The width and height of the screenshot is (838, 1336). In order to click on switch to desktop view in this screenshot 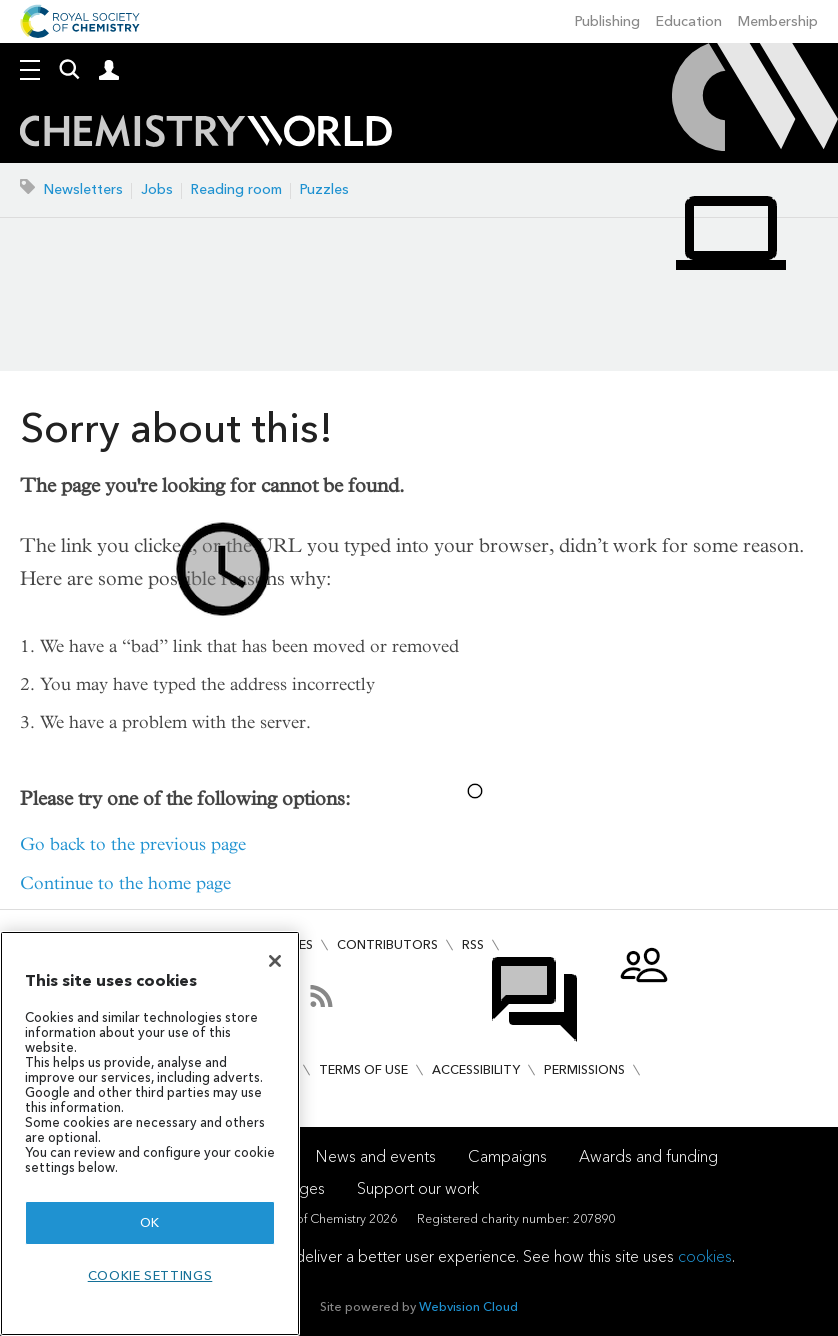, I will do `click(731, 233)`.